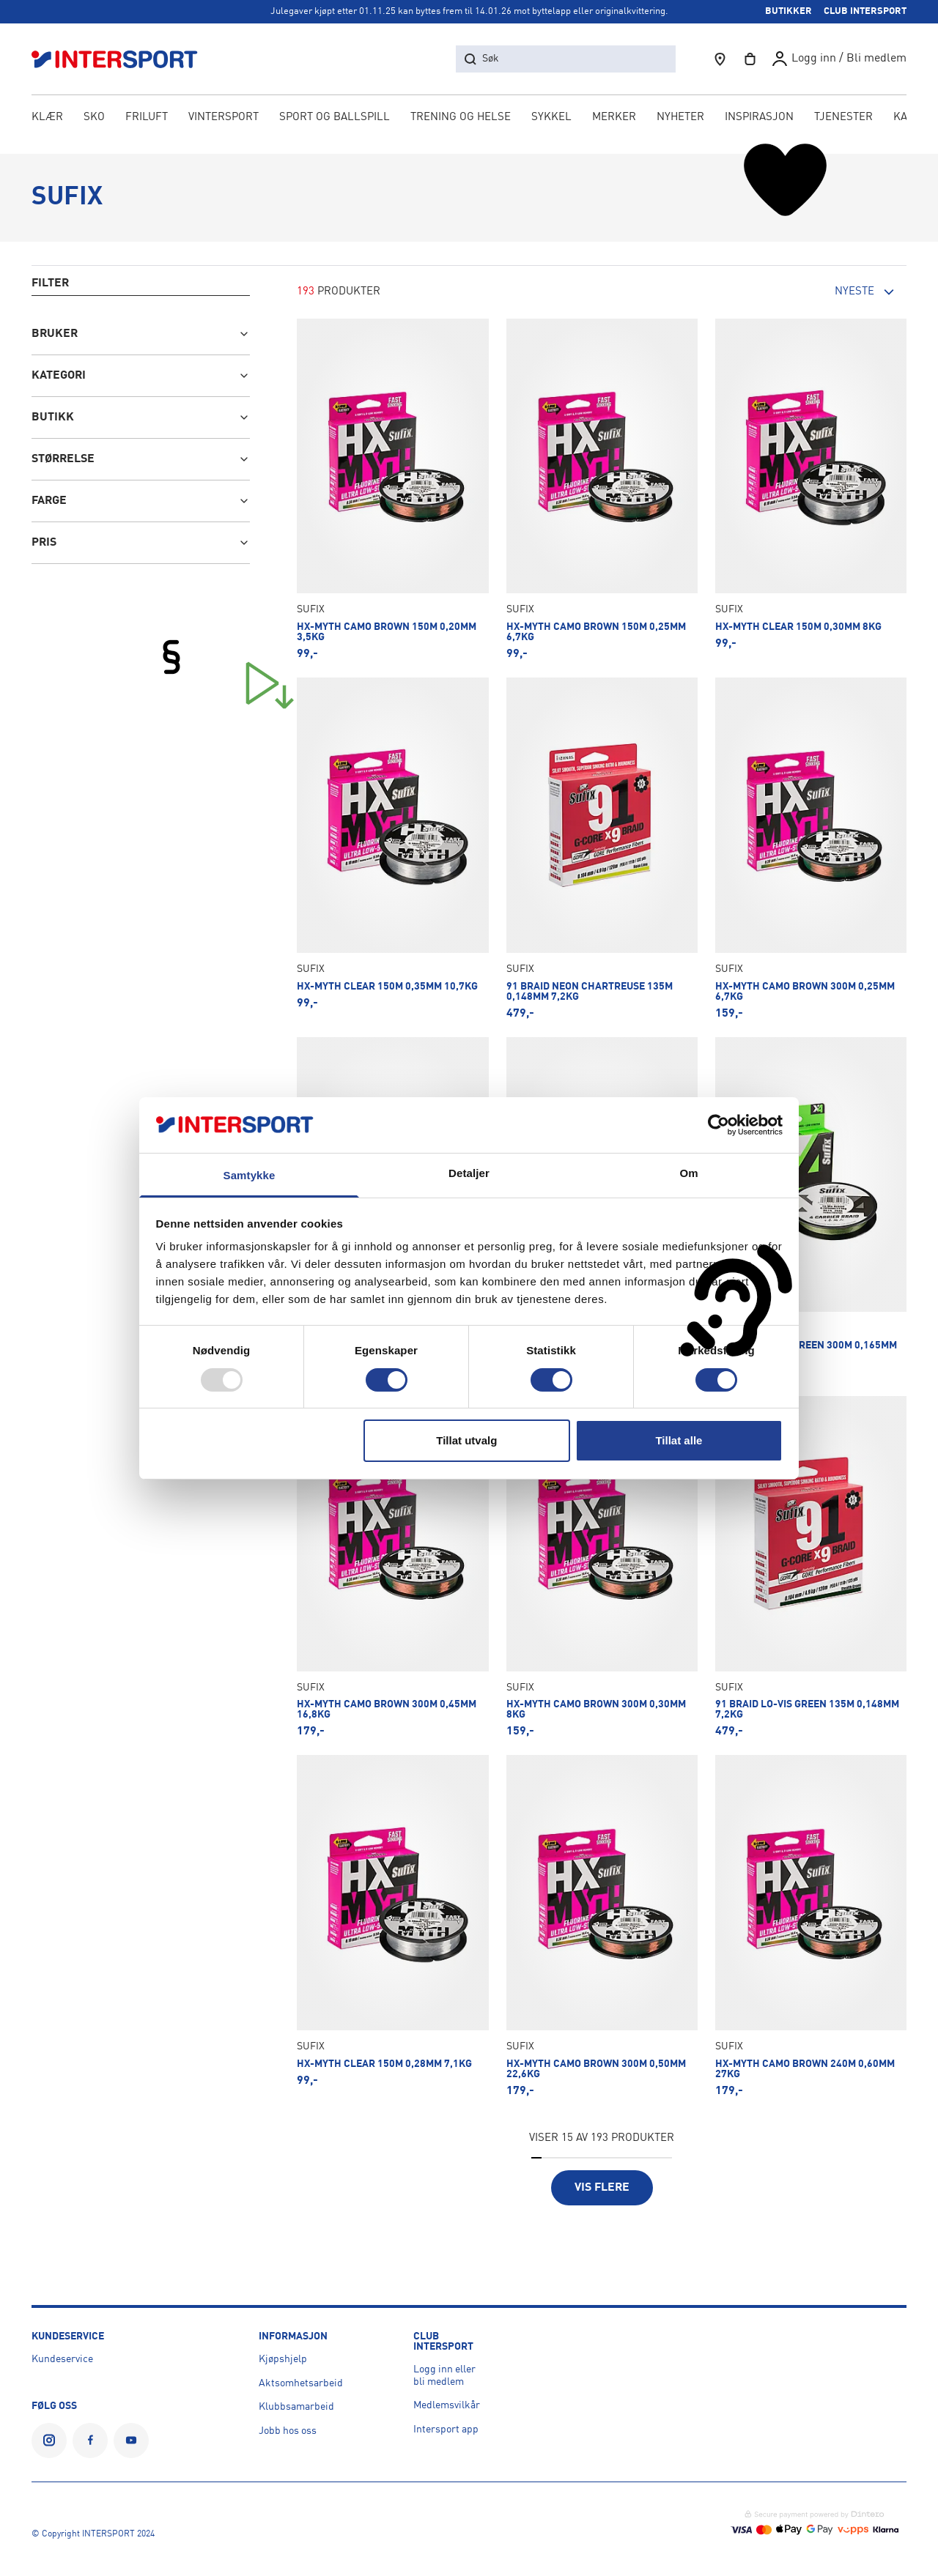  Describe the element at coordinates (736, 1300) in the screenshot. I see `enable accessibility audio features` at that location.